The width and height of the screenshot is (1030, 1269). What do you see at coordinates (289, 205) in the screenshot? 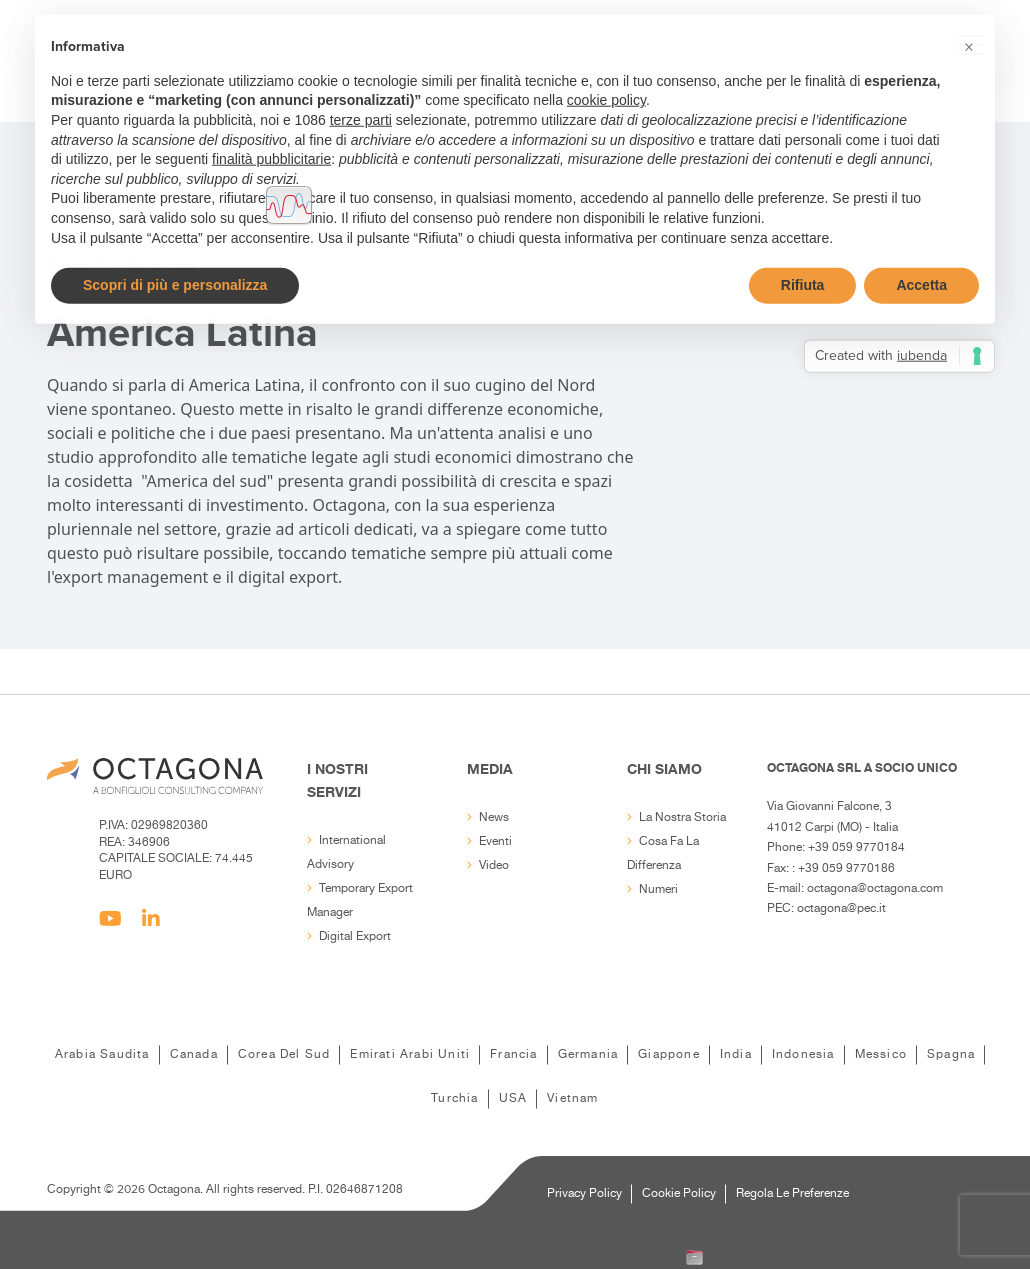
I see `open power statistics and battery usage details` at bounding box center [289, 205].